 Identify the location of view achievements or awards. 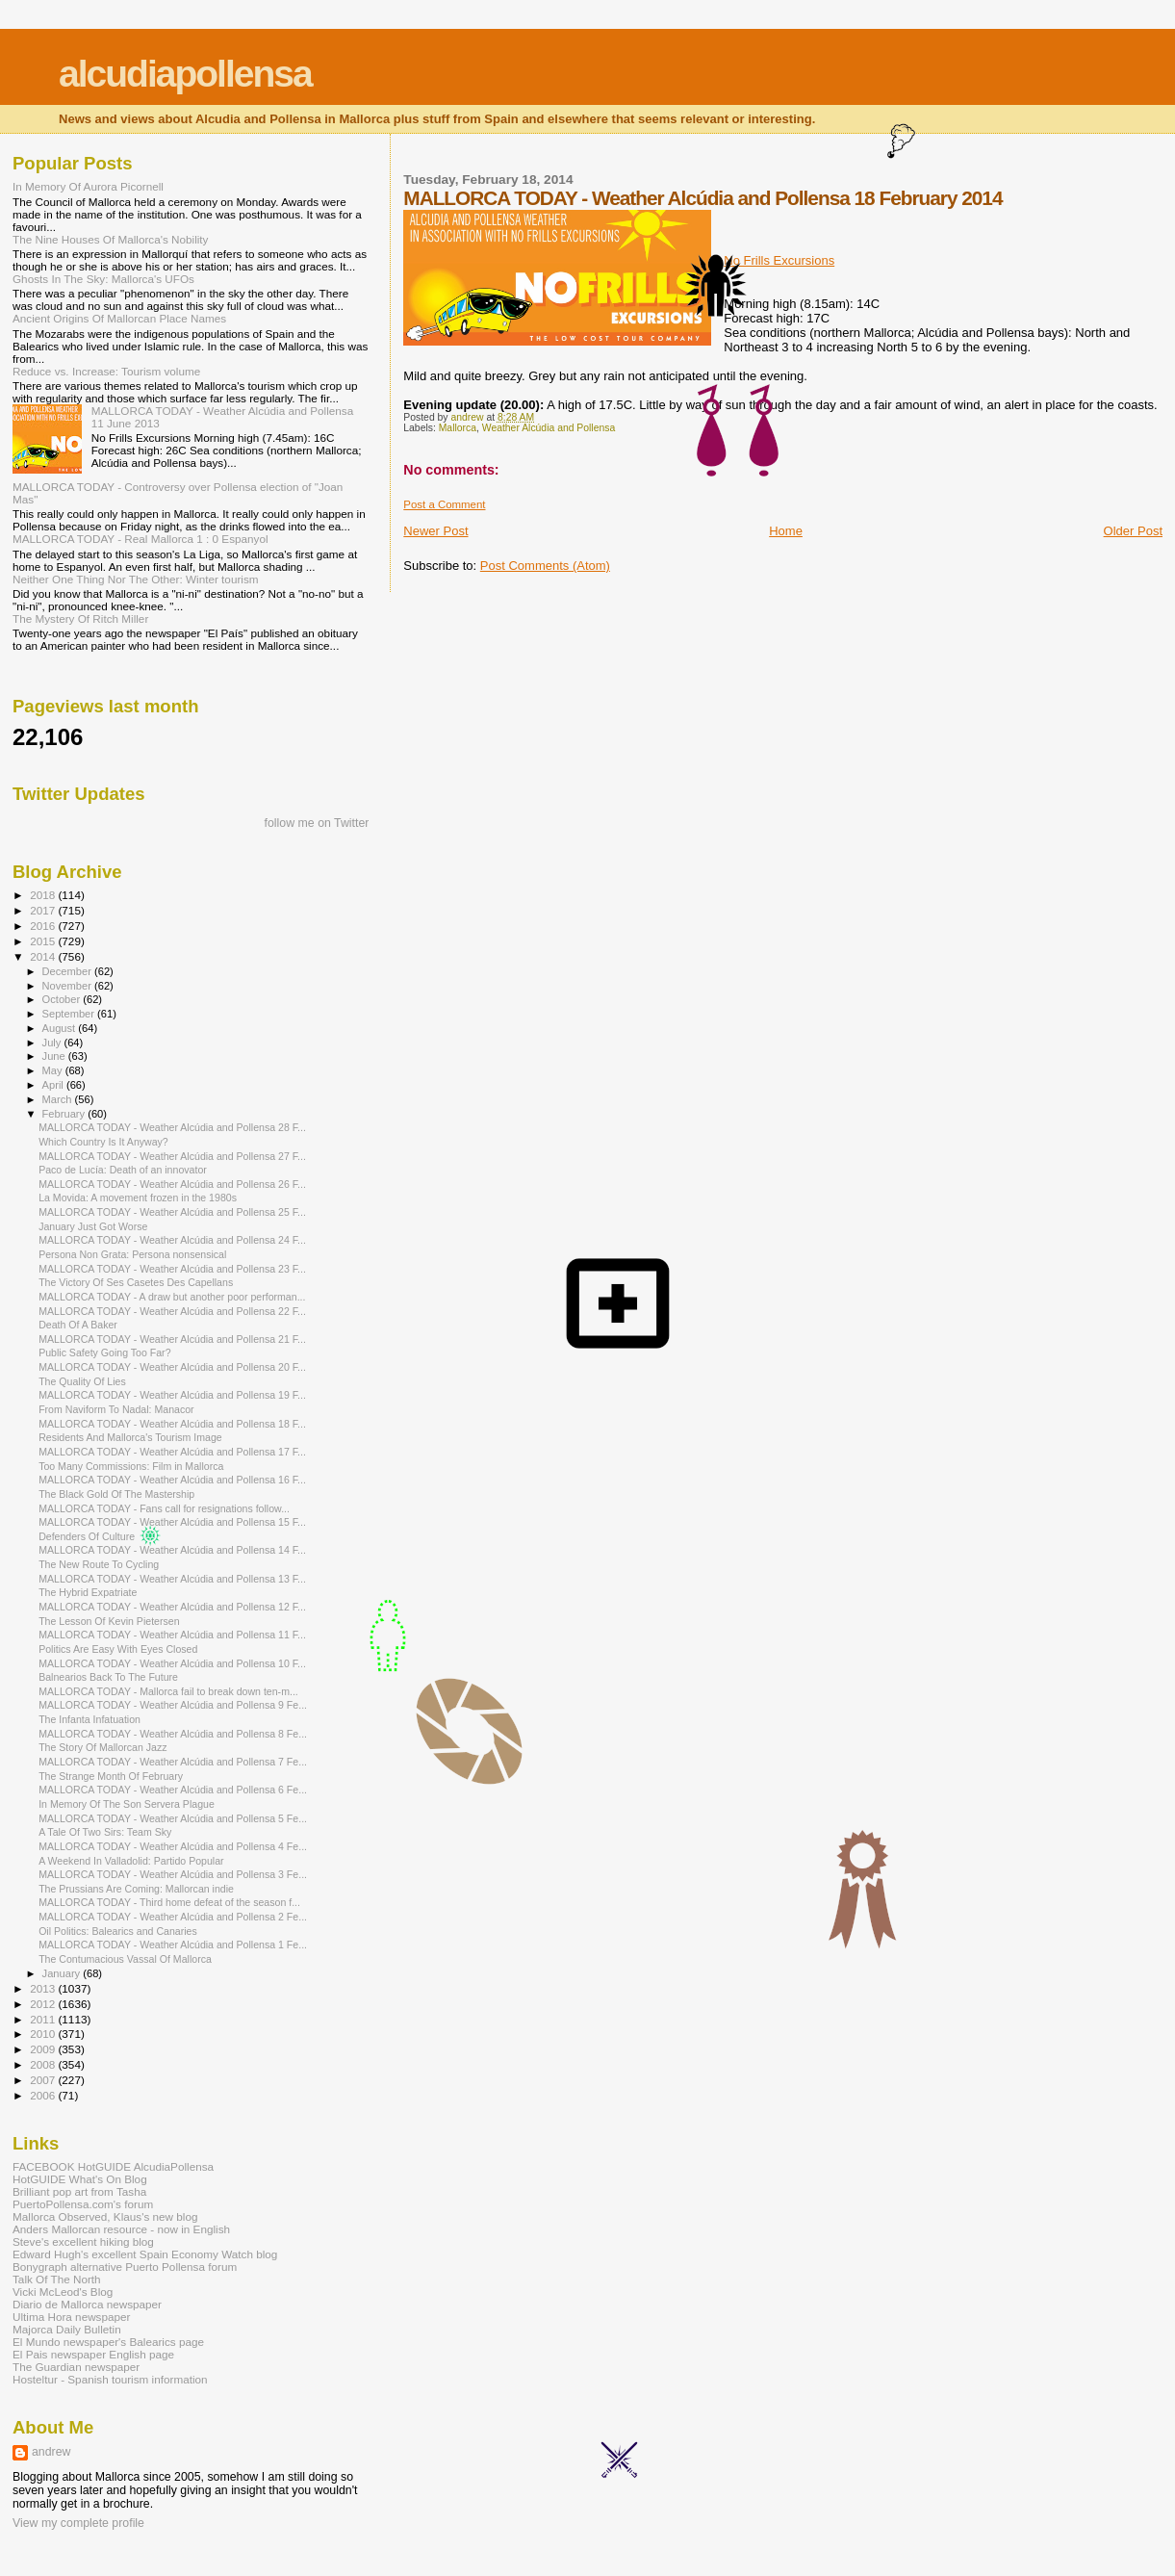
(862, 1888).